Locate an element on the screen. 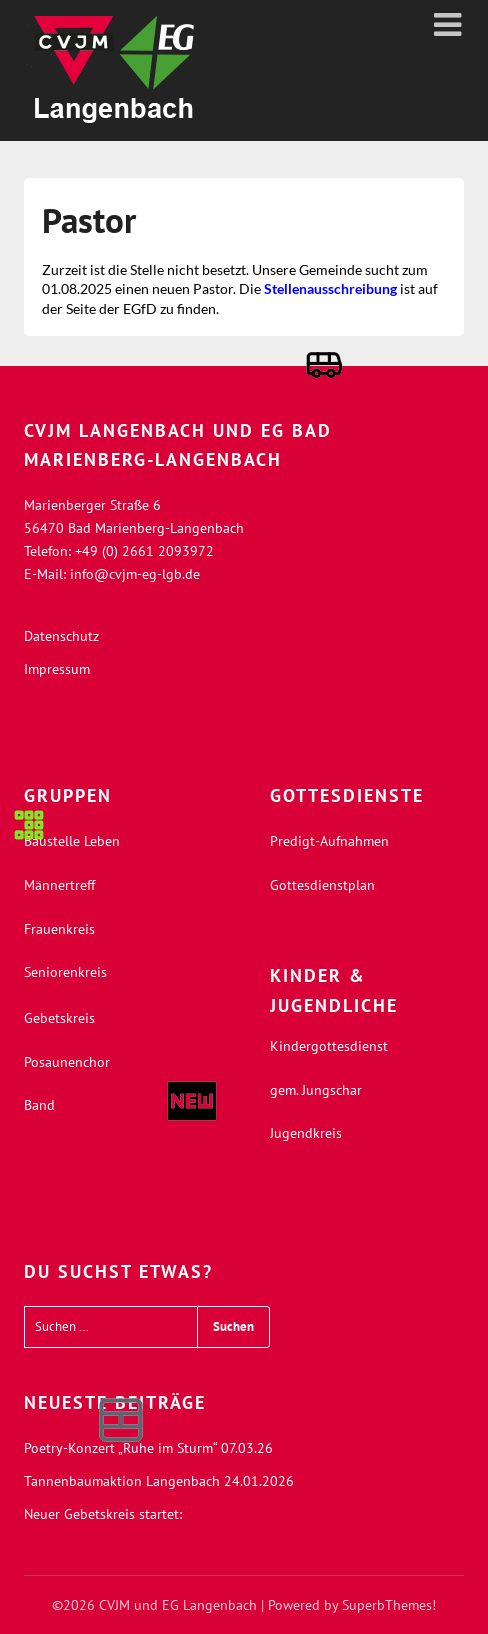 This screenshot has height=1634, width=488. pnpm package manager logo is located at coordinates (29, 825).